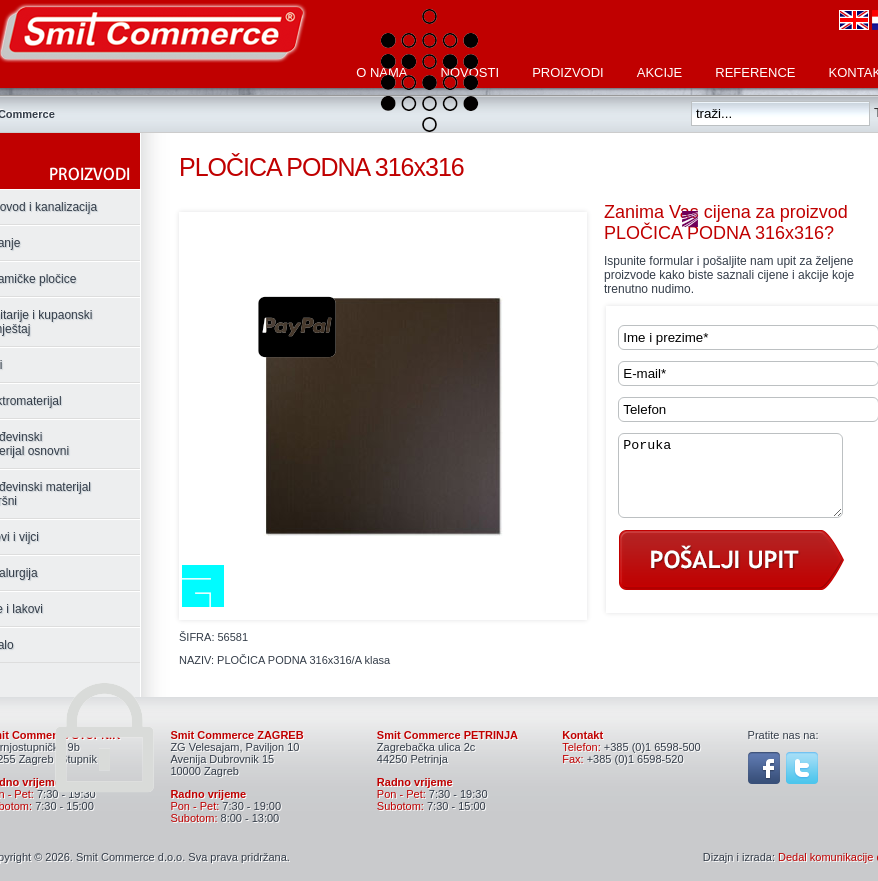 Image resolution: width=878 pixels, height=881 pixels. What do you see at coordinates (297, 327) in the screenshot?
I see `pay with PayPal` at bounding box center [297, 327].